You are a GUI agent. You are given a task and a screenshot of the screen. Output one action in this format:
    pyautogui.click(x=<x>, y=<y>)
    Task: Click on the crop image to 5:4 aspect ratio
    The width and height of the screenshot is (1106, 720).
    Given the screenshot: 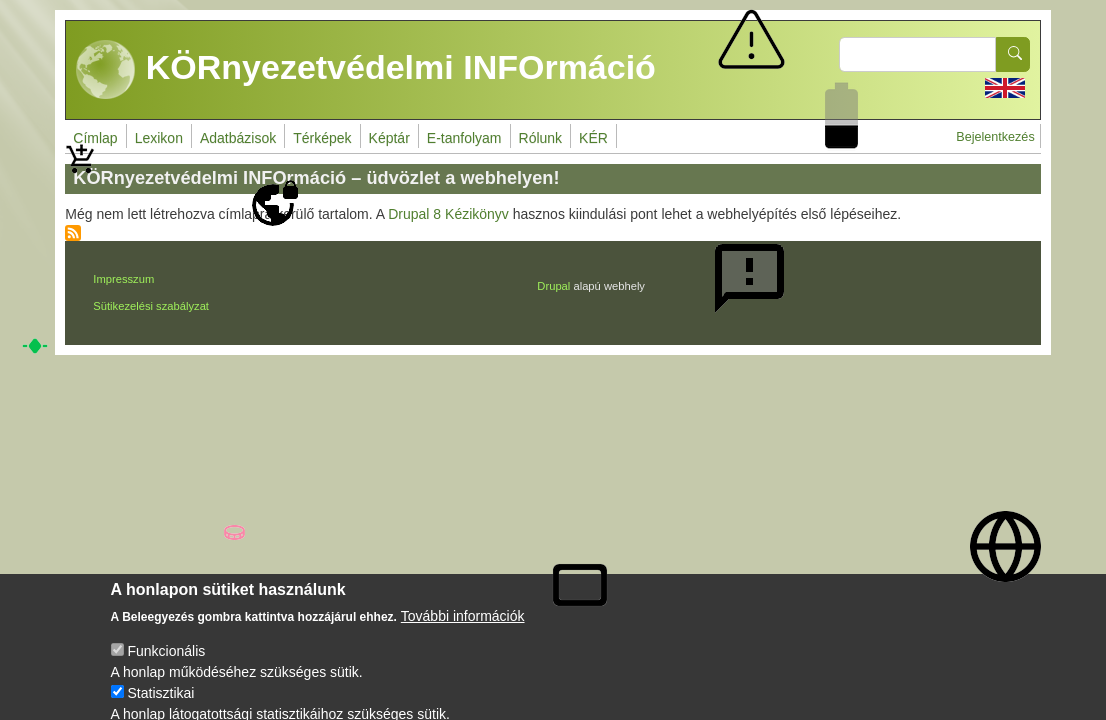 What is the action you would take?
    pyautogui.click(x=580, y=585)
    